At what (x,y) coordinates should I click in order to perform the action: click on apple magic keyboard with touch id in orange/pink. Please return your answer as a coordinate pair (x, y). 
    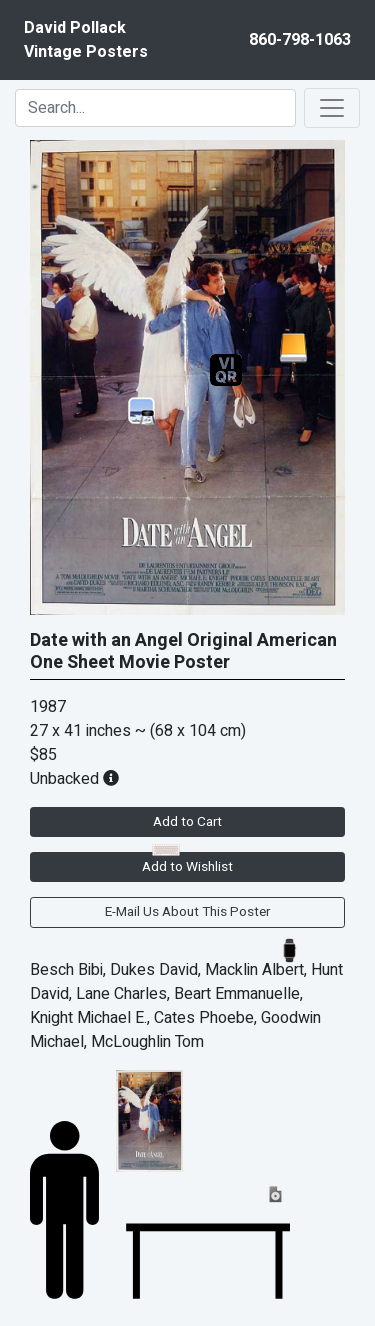
    Looking at the image, I should click on (166, 850).